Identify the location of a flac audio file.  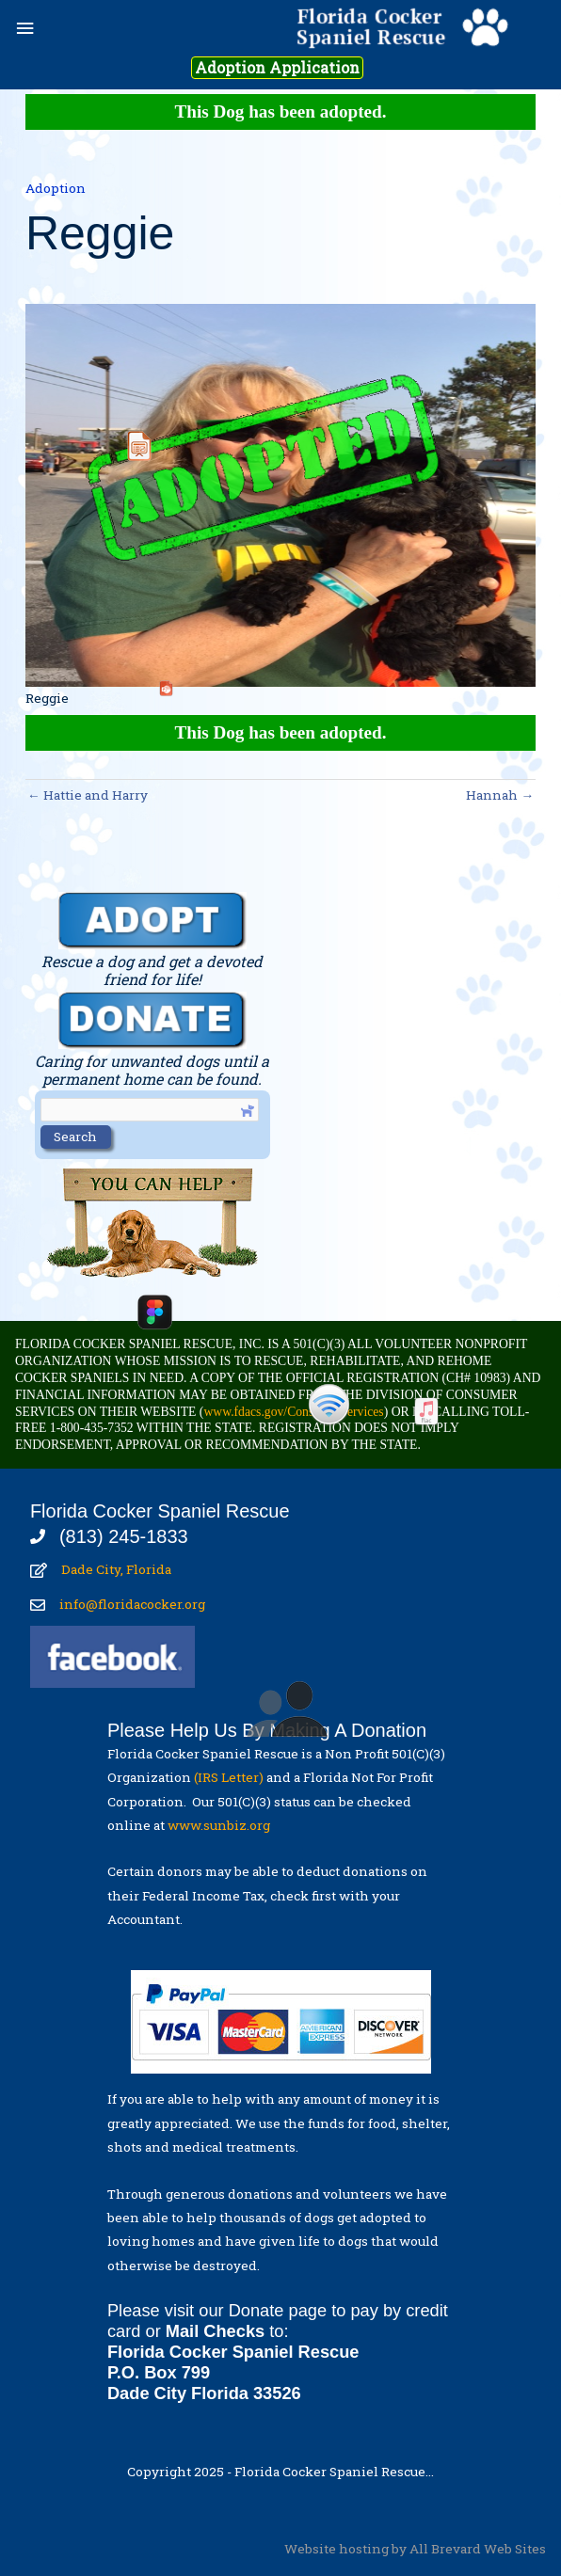
(426, 1411).